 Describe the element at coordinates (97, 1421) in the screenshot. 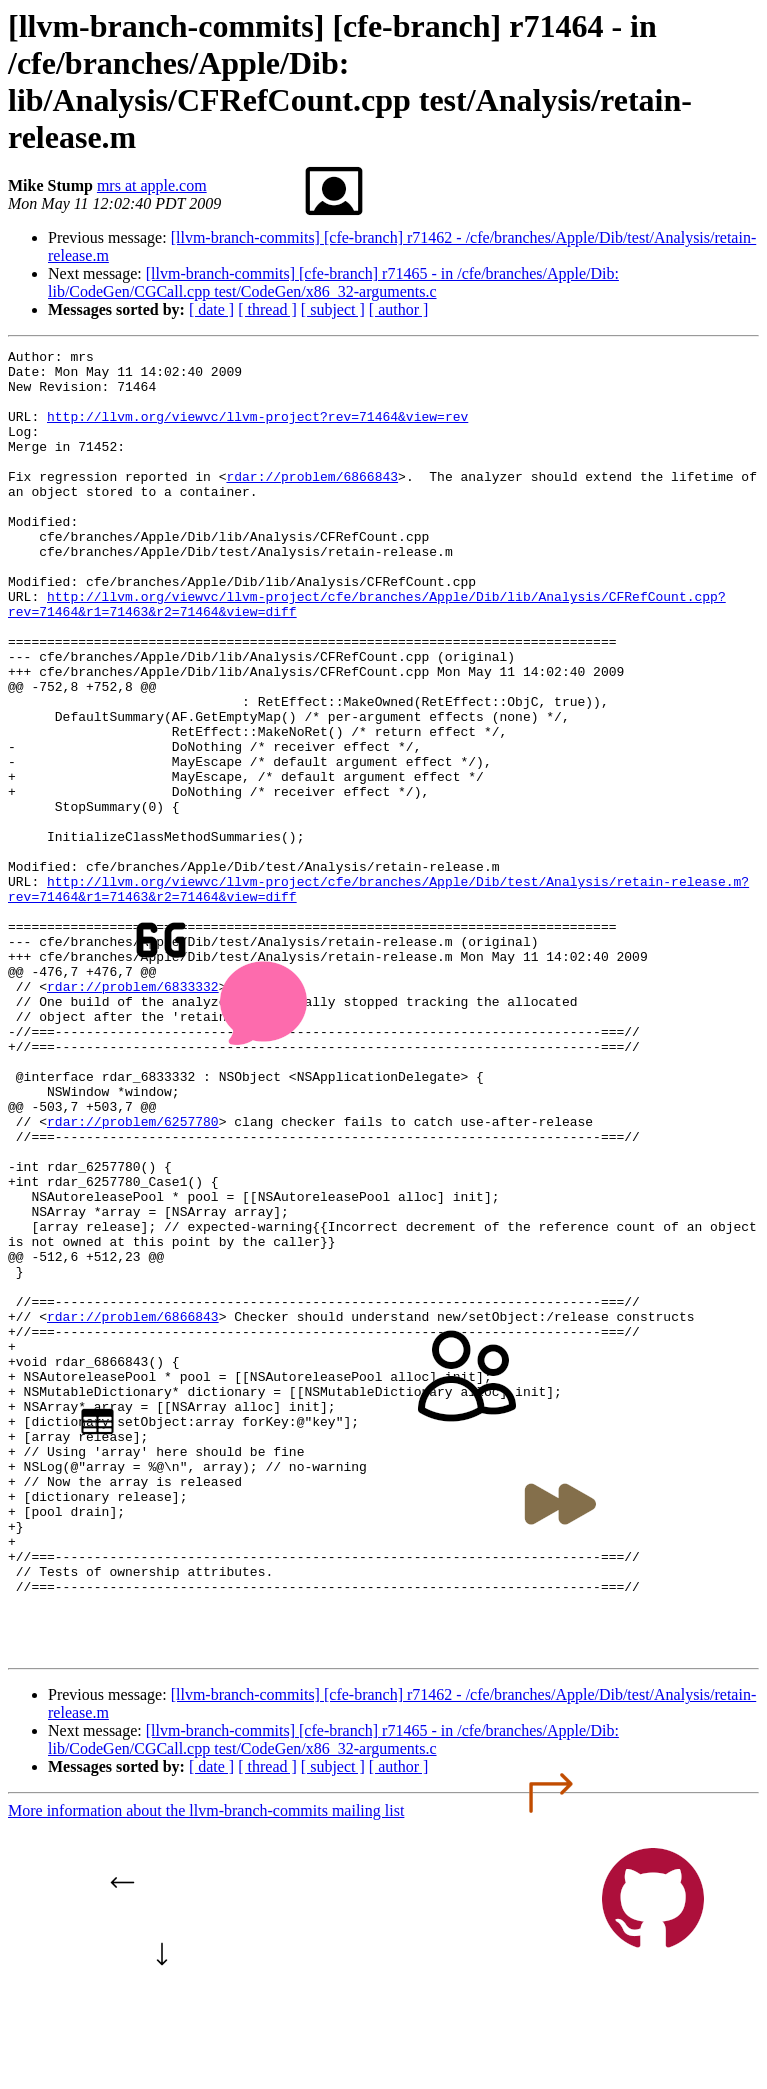

I see `view data in table format` at that location.